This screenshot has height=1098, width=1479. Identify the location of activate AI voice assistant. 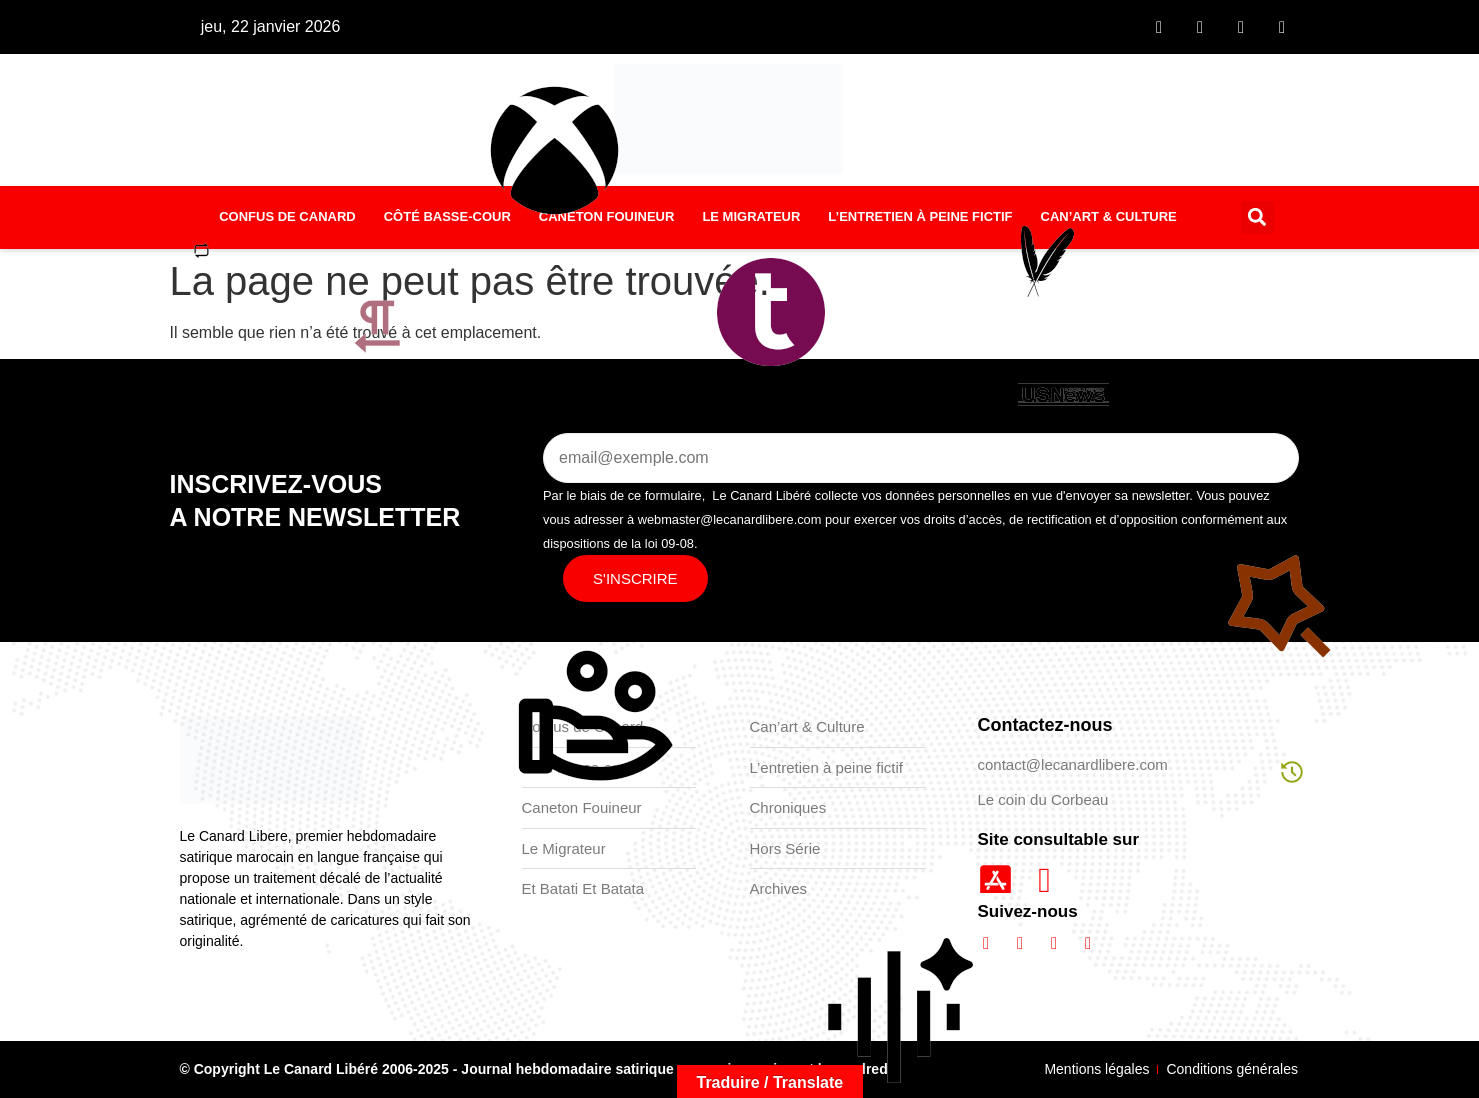
(894, 1017).